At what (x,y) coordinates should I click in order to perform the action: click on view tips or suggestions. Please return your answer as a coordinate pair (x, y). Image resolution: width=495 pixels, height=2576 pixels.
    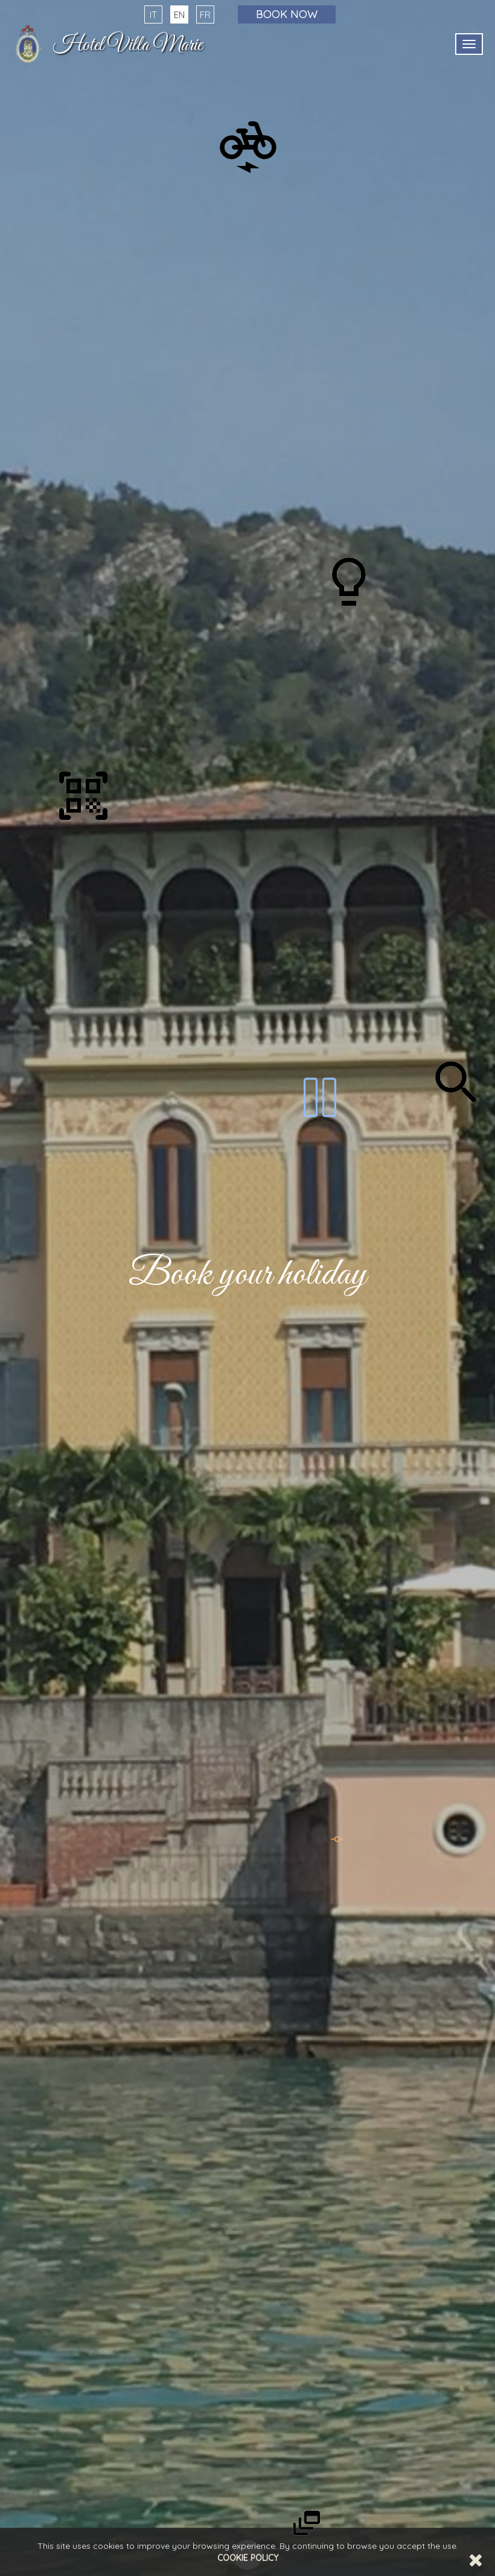
    Looking at the image, I should click on (349, 582).